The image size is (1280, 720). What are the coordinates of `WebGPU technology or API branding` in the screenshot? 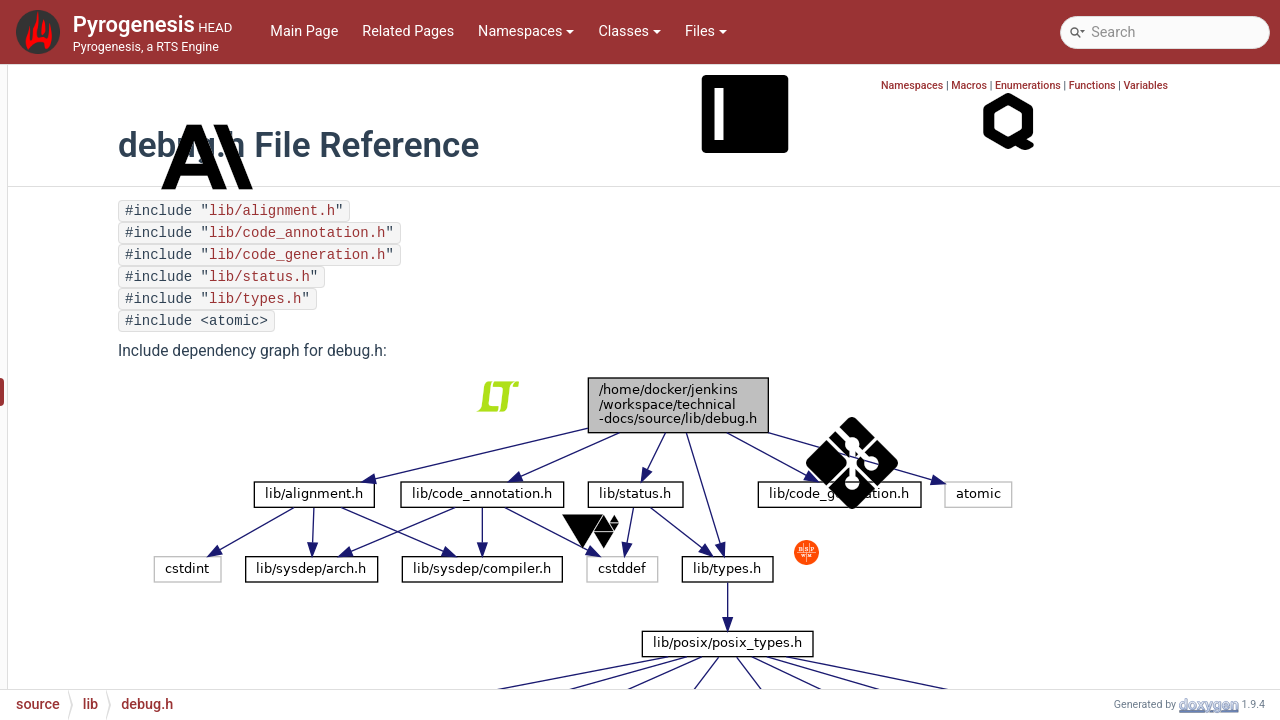 It's located at (590, 531).